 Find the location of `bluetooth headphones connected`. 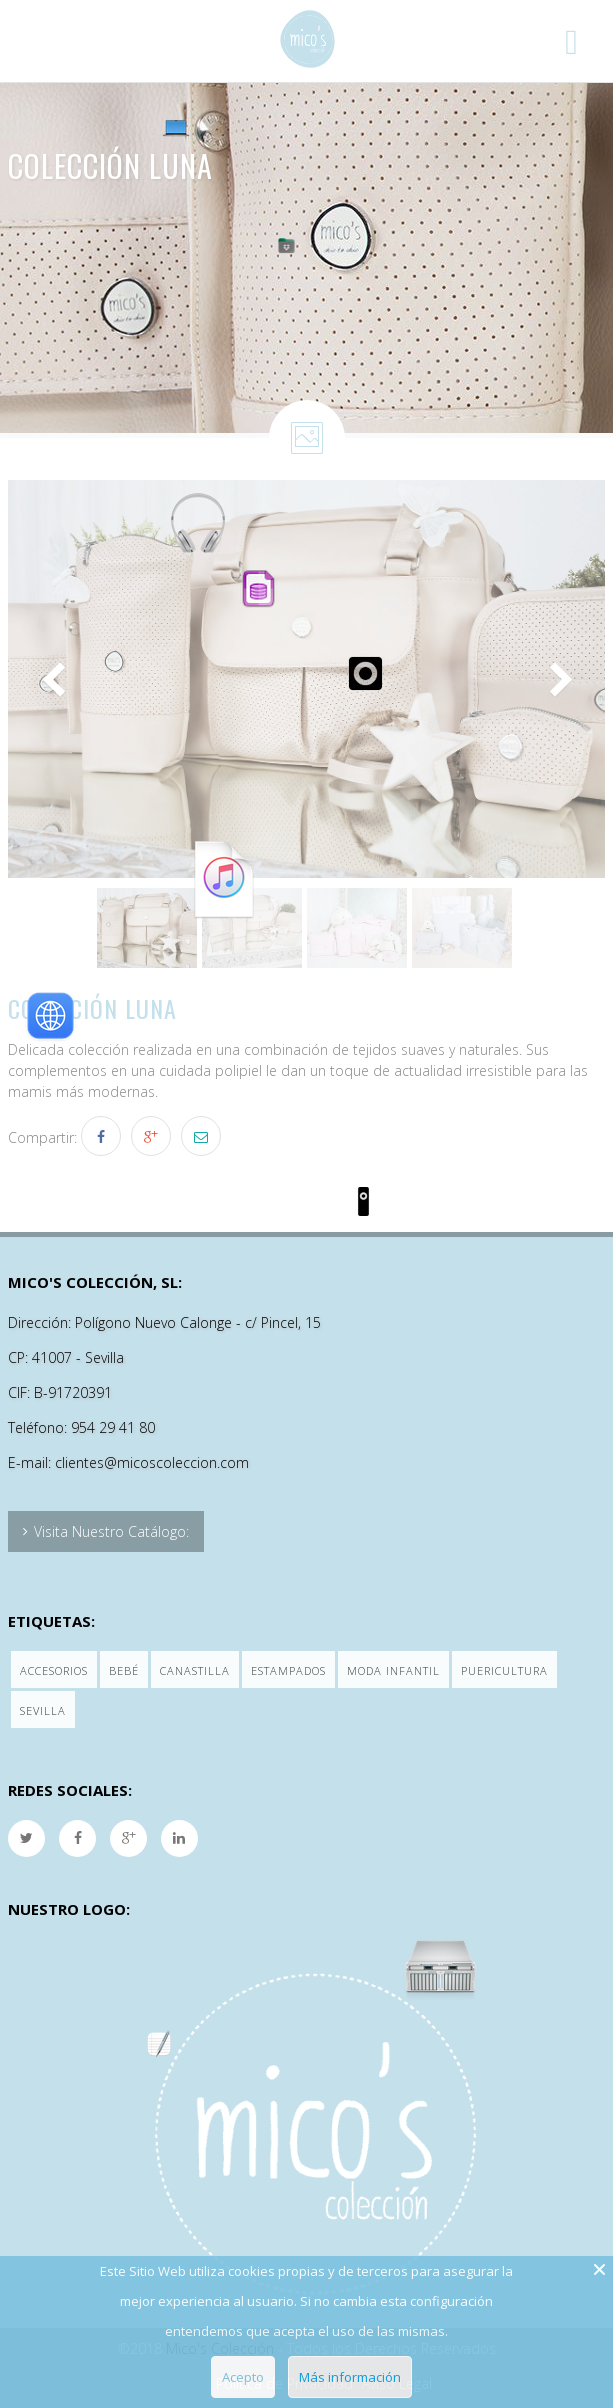

bluetooth headphones connected is located at coordinates (198, 523).